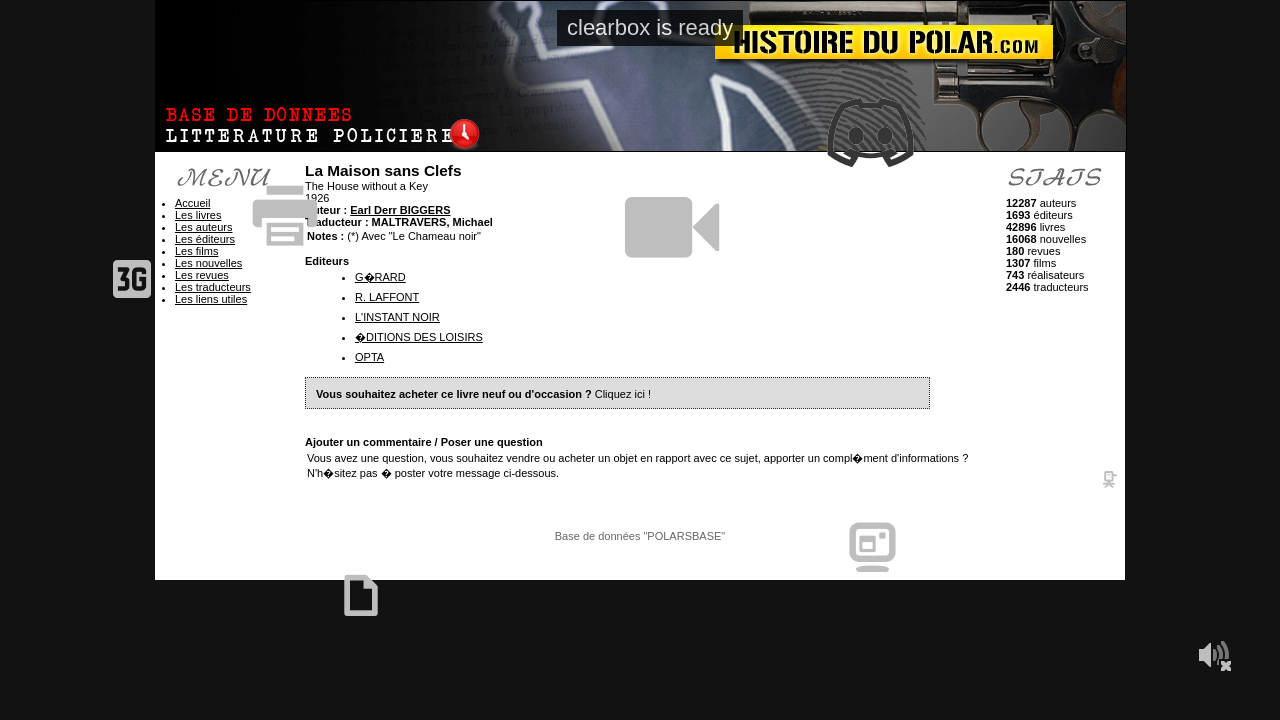 The height and width of the screenshot is (720, 1280). I want to click on indicates an urgent or time-sensitive notification, so click(464, 134).